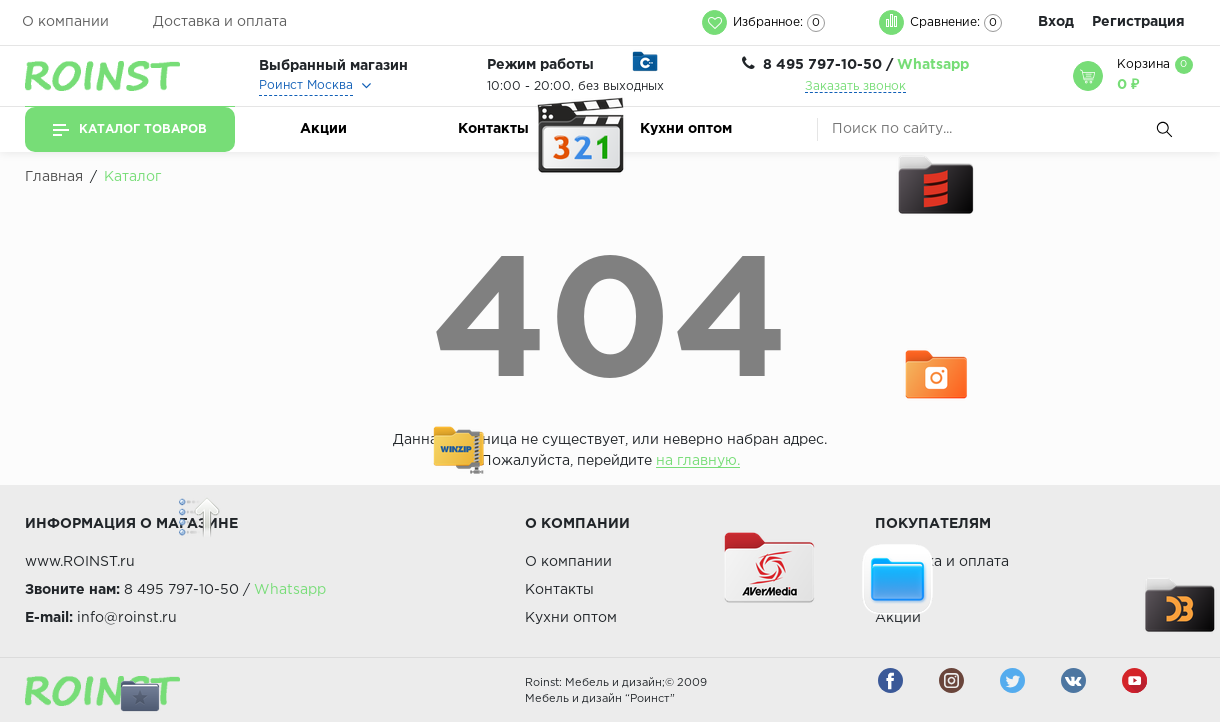 This screenshot has height=722, width=1220. I want to click on open D3.js project folder, so click(1179, 606).